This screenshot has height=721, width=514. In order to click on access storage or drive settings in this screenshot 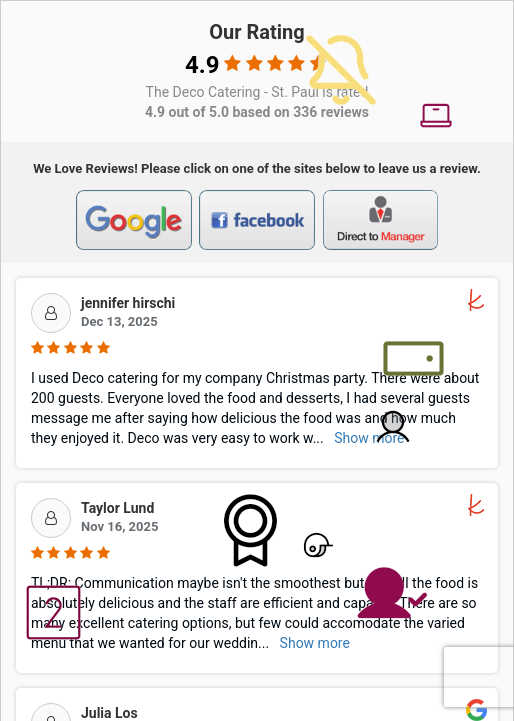, I will do `click(413, 358)`.